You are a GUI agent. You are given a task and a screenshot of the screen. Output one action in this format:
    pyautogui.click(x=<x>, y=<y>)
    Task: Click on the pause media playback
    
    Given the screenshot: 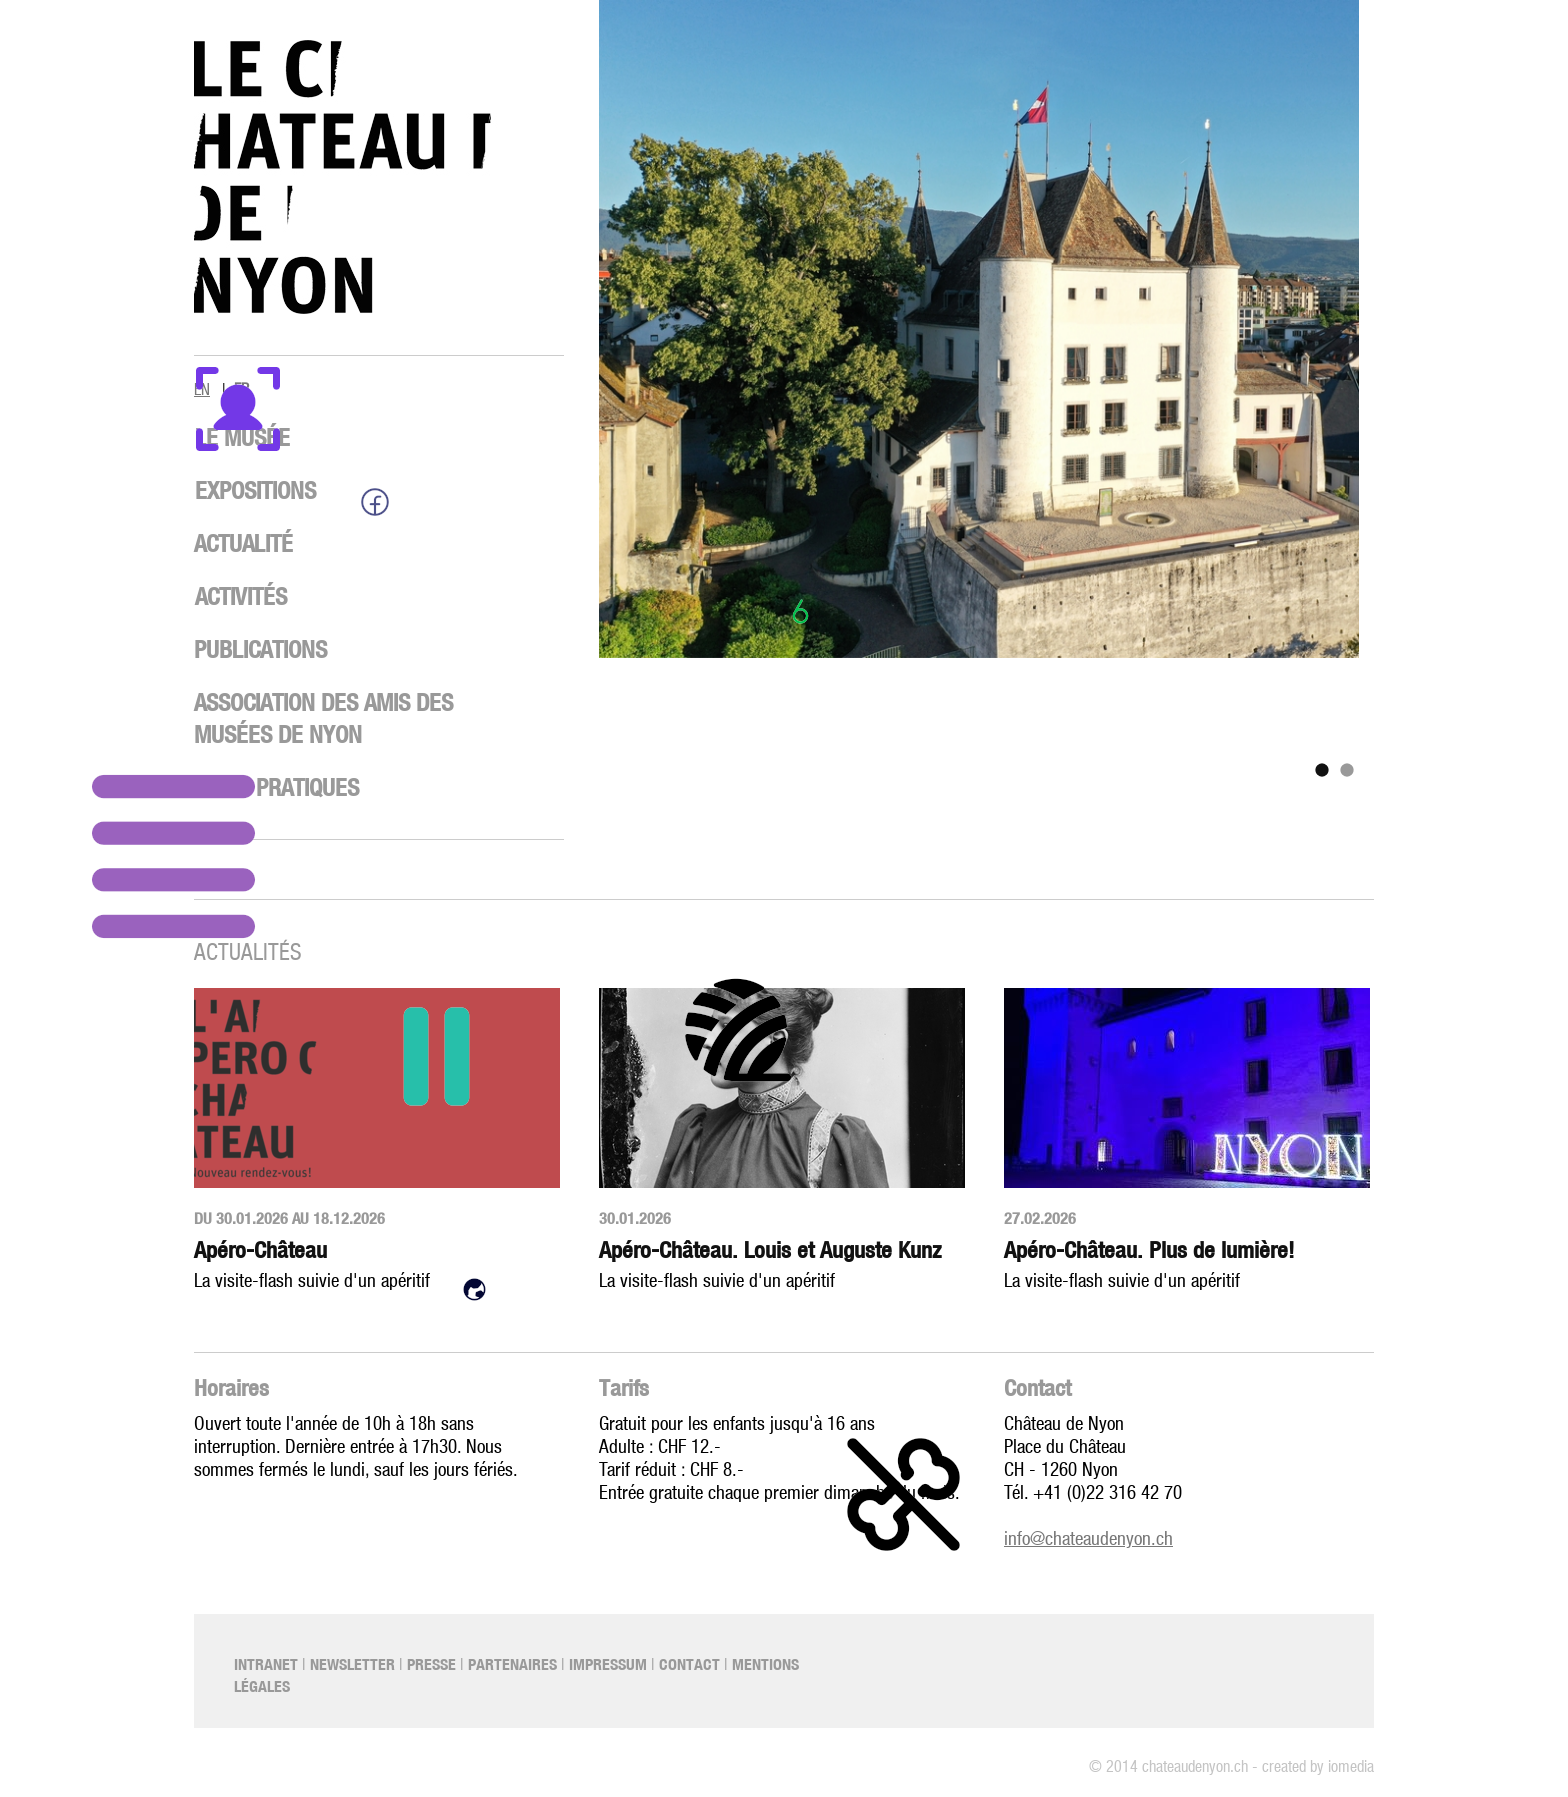 What is the action you would take?
    pyautogui.click(x=436, y=1056)
    